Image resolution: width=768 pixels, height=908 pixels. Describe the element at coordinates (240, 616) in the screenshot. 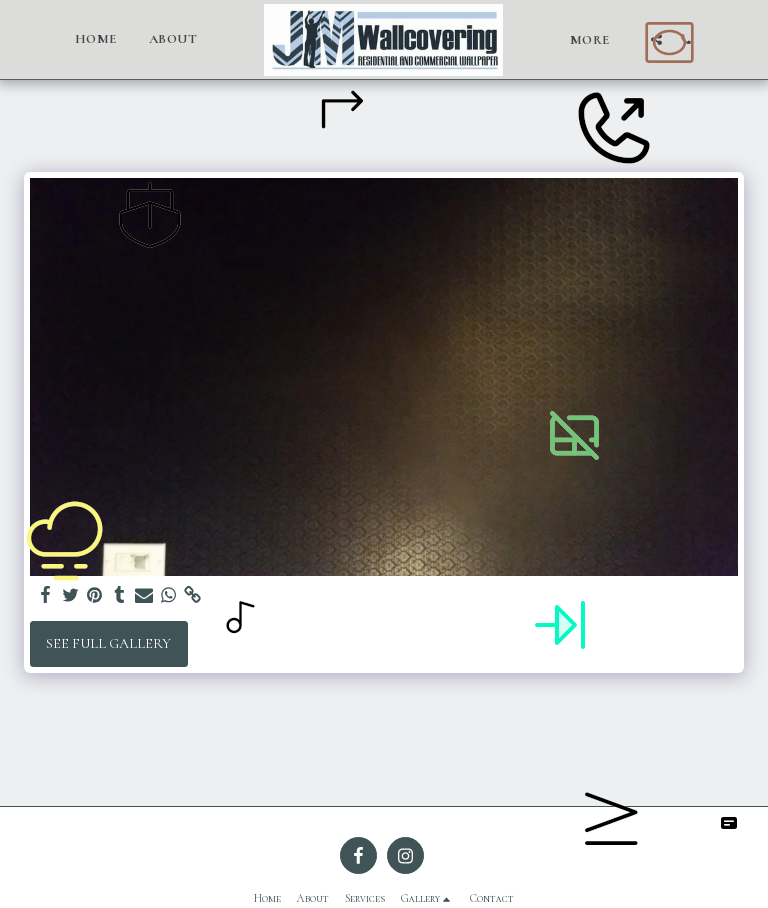

I see `access music or audio player` at that location.